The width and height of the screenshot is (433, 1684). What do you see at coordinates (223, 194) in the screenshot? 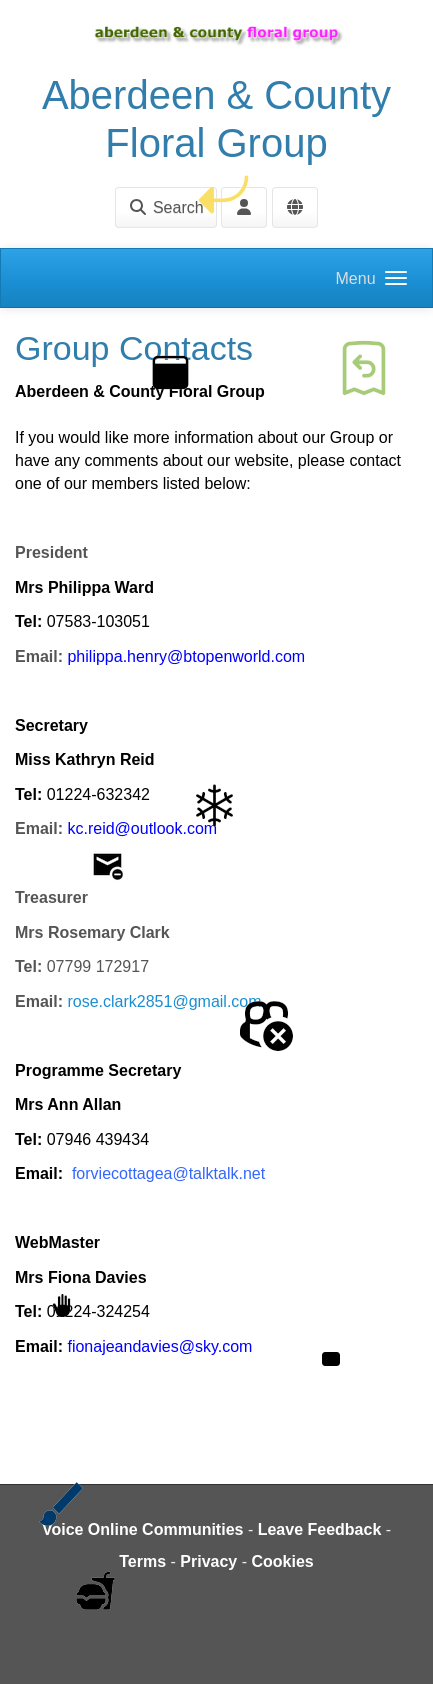
I see `reply to a message` at bounding box center [223, 194].